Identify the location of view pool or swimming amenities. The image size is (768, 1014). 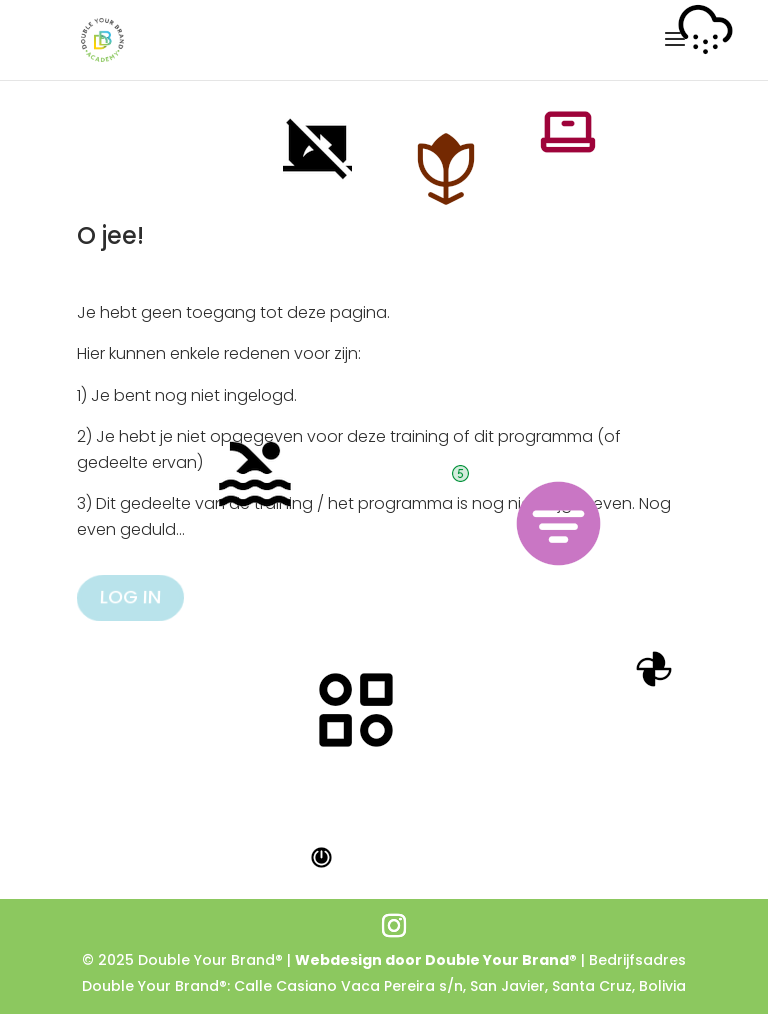
(255, 474).